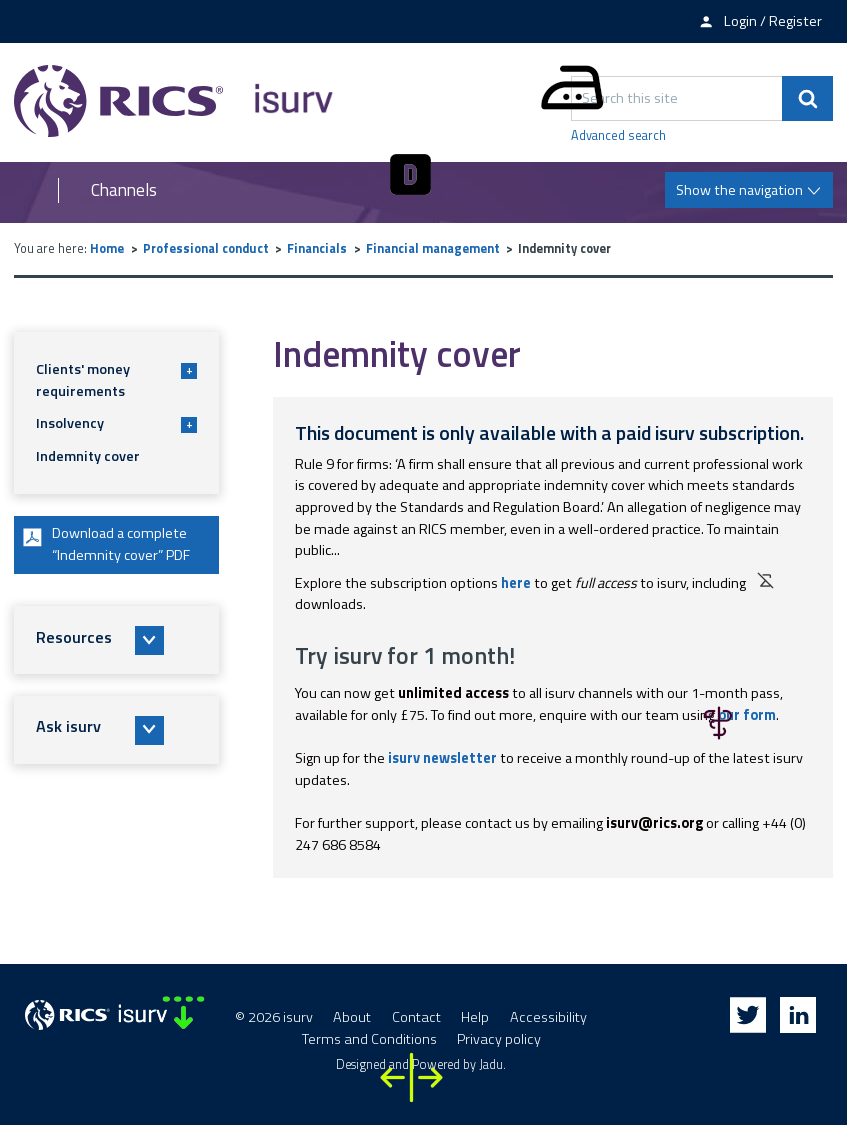  I want to click on iron clothing or fabric items, so click(572, 87).